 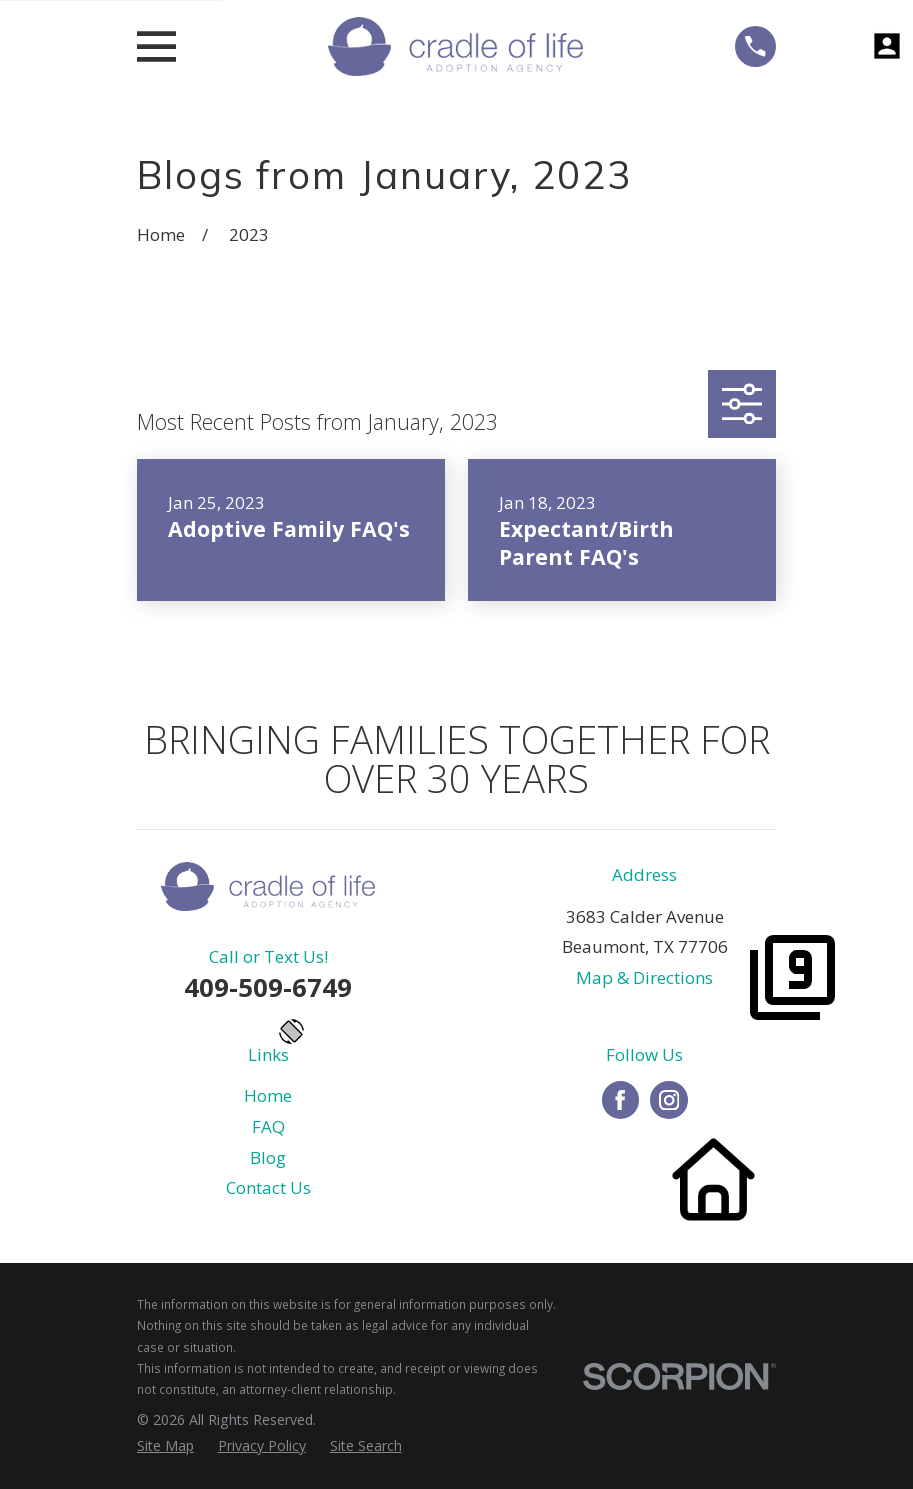 I want to click on toggle screen rotation on or off, so click(x=291, y=1031).